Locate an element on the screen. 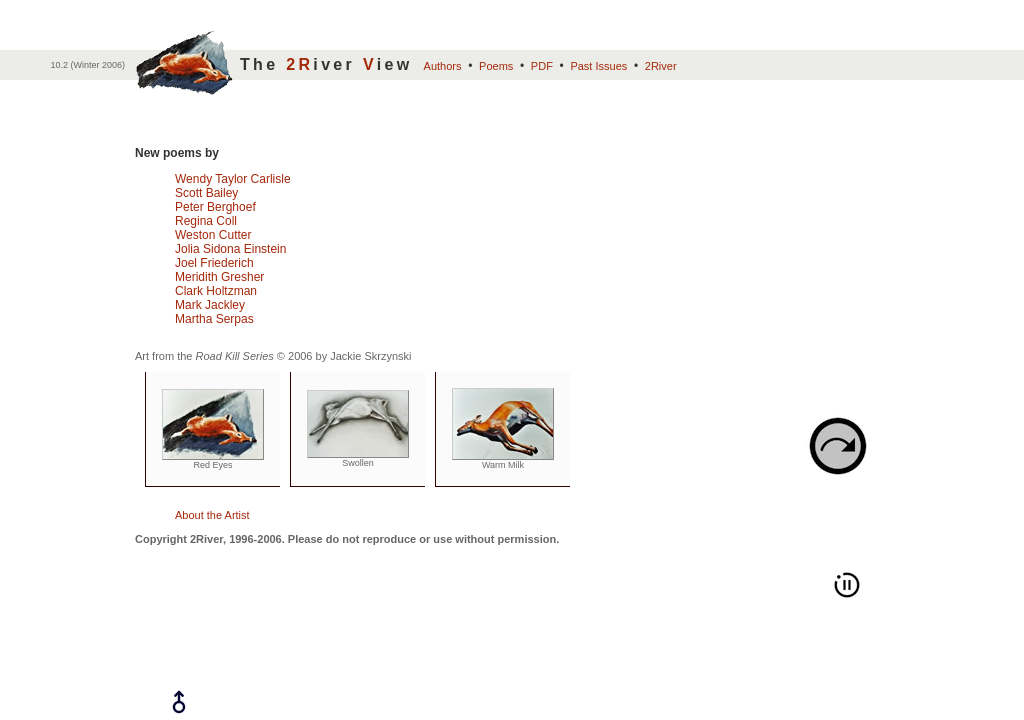 The image size is (1024, 720). motion photo playback is paused is located at coordinates (847, 585).